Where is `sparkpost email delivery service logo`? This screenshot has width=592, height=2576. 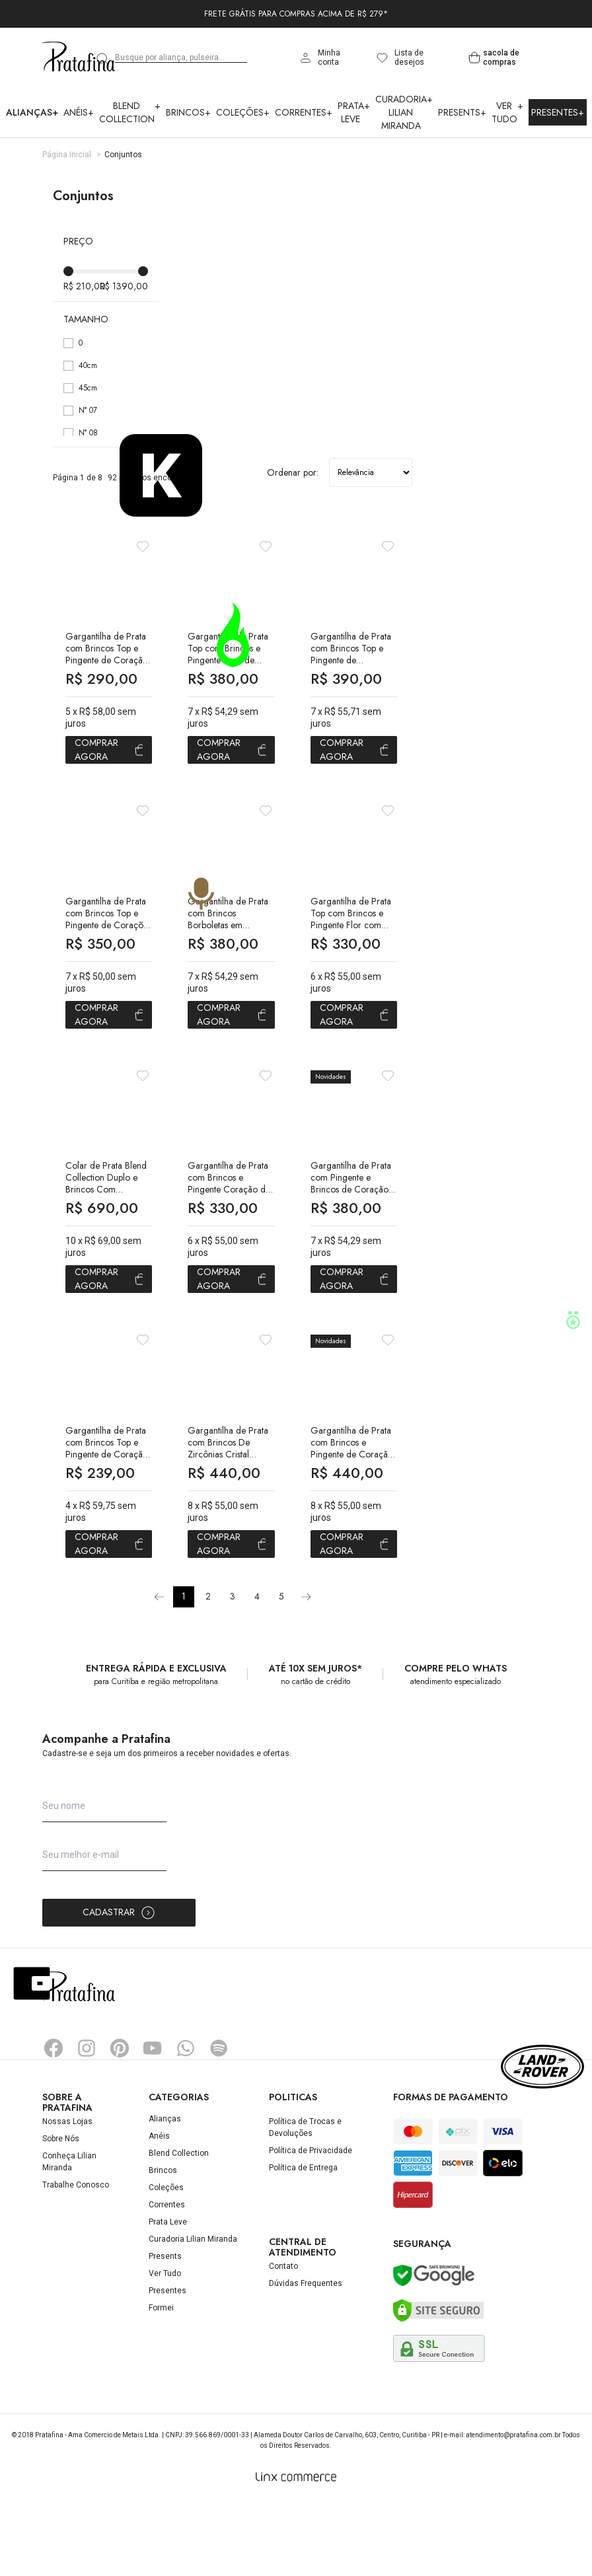
sparkpost email delivery service logo is located at coordinates (233, 634).